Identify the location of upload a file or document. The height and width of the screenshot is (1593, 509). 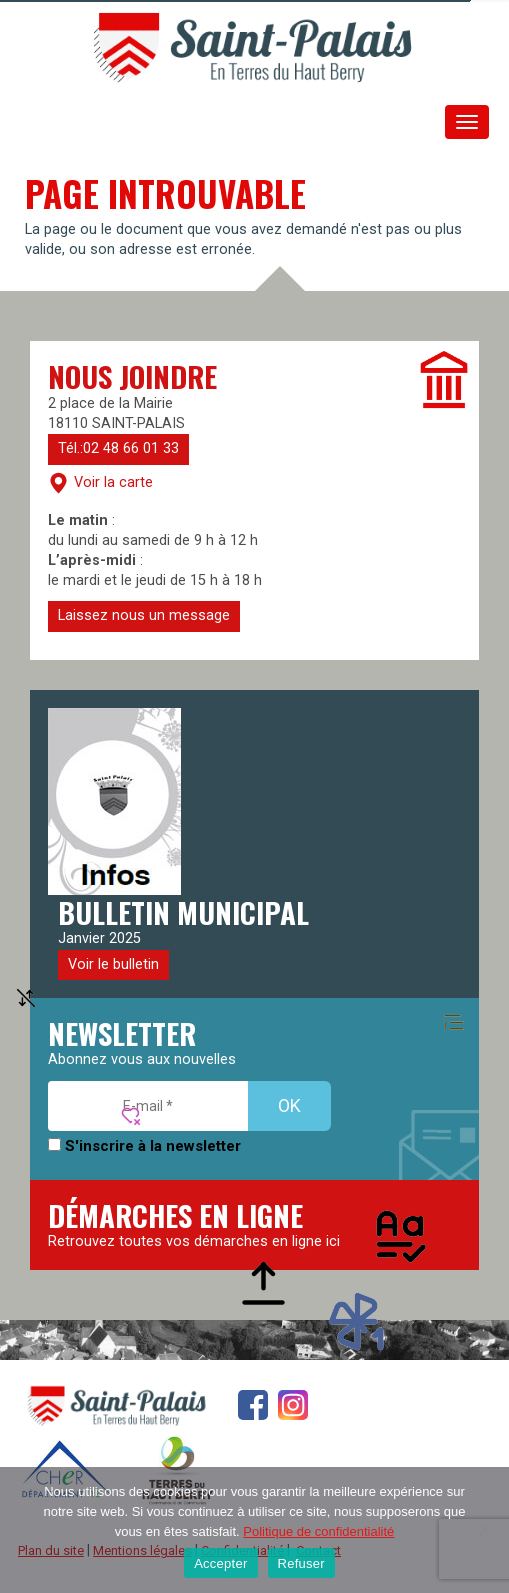
(263, 1283).